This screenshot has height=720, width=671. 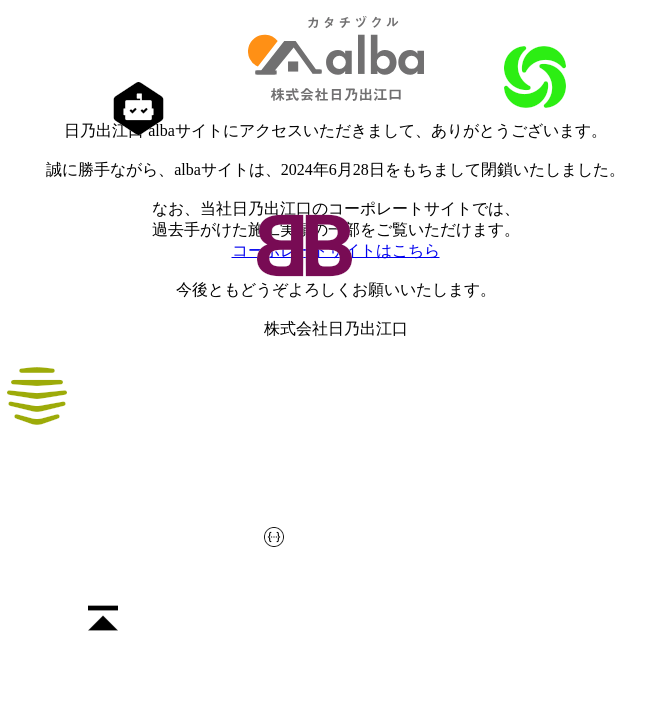 What do you see at coordinates (304, 245) in the screenshot?
I see `NodeBB forum software logo` at bounding box center [304, 245].